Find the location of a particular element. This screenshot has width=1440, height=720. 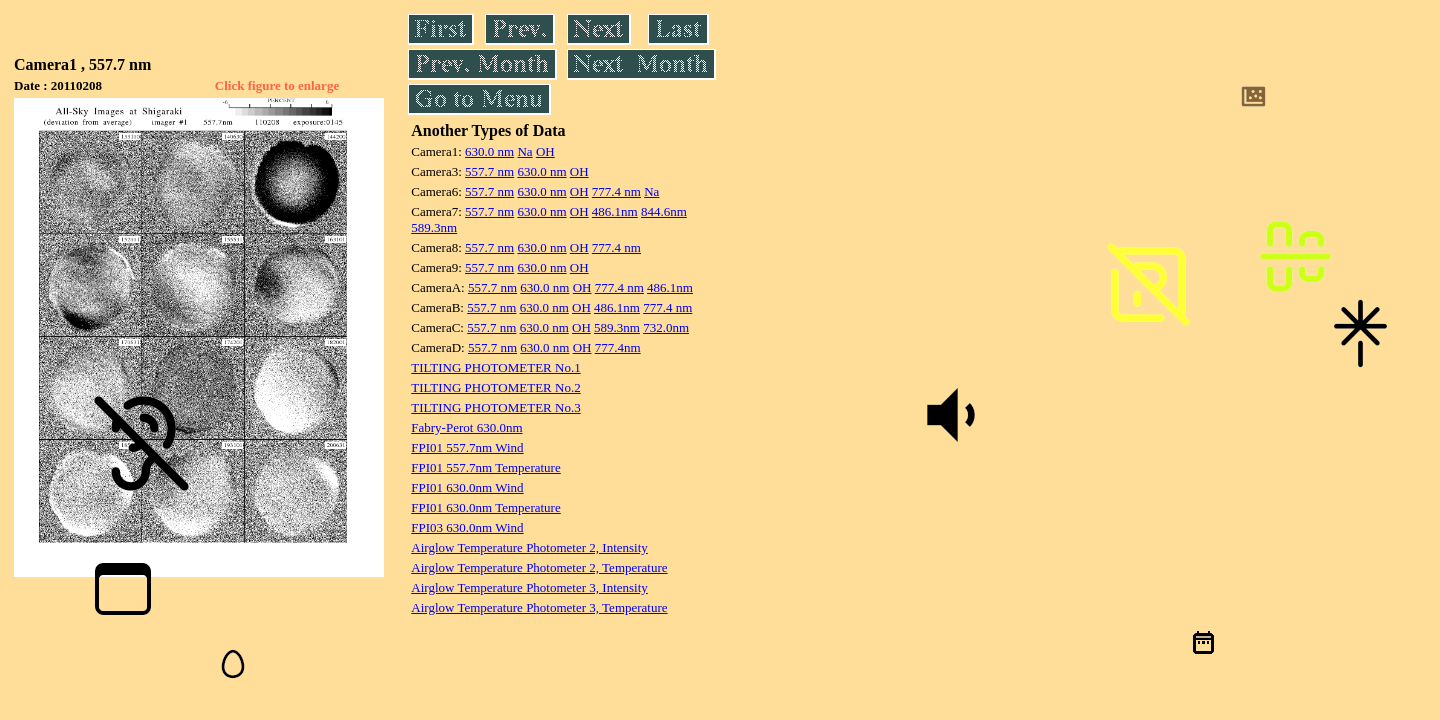

indicates an egg or egg-related item is located at coordinates (233, 664).